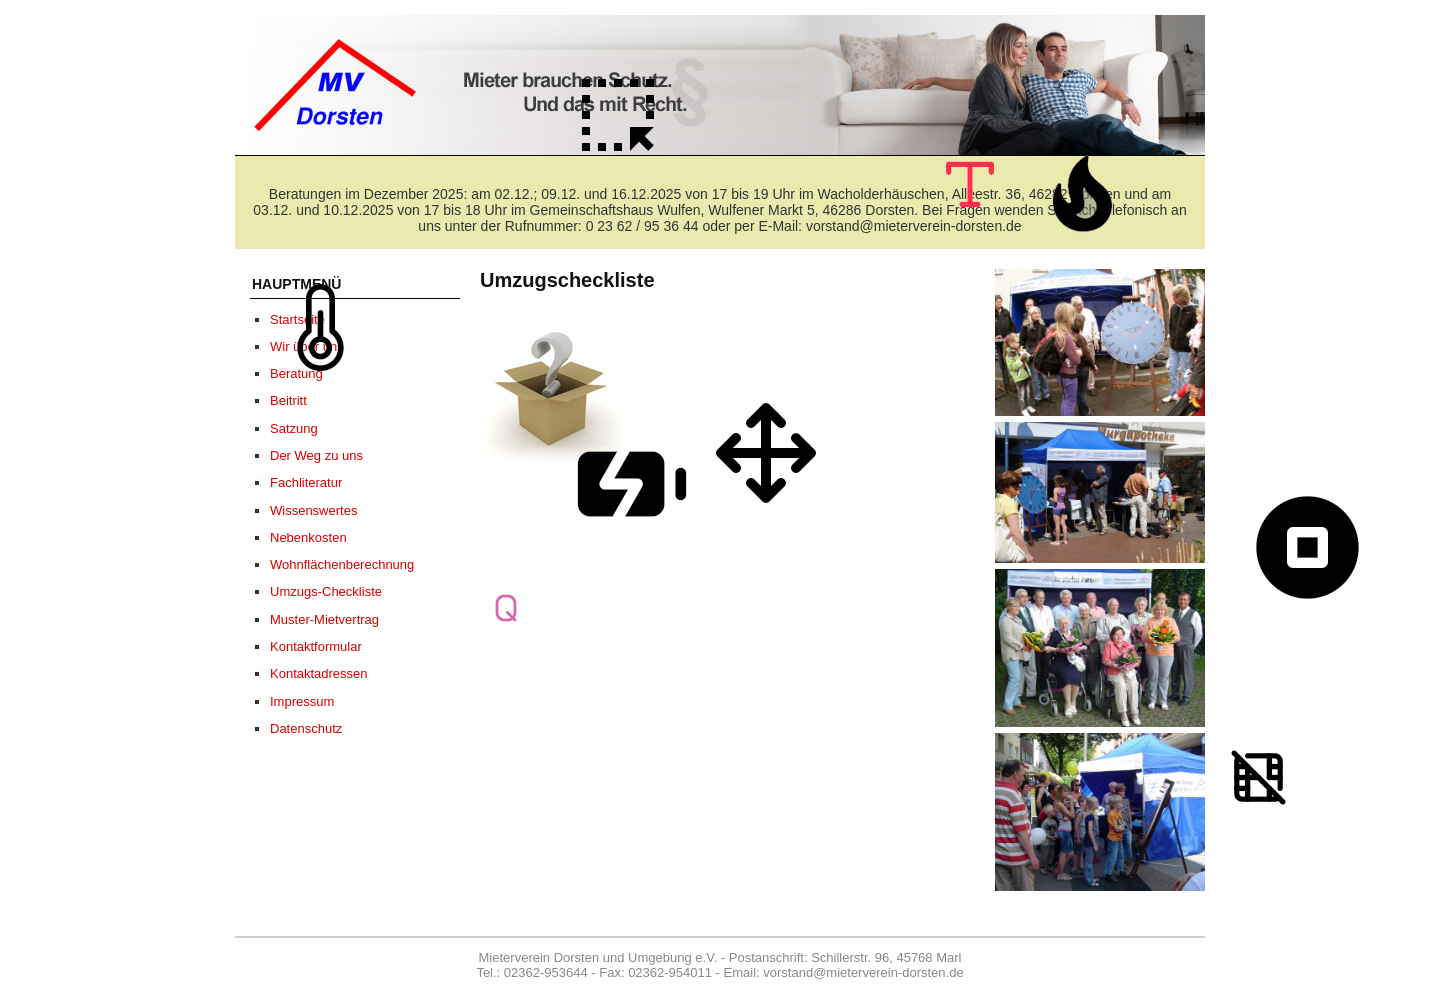  What do you see at coordinates (766, 453) in the screenshot?
I see `move or reposition an element` at bounding box center [766, 453].